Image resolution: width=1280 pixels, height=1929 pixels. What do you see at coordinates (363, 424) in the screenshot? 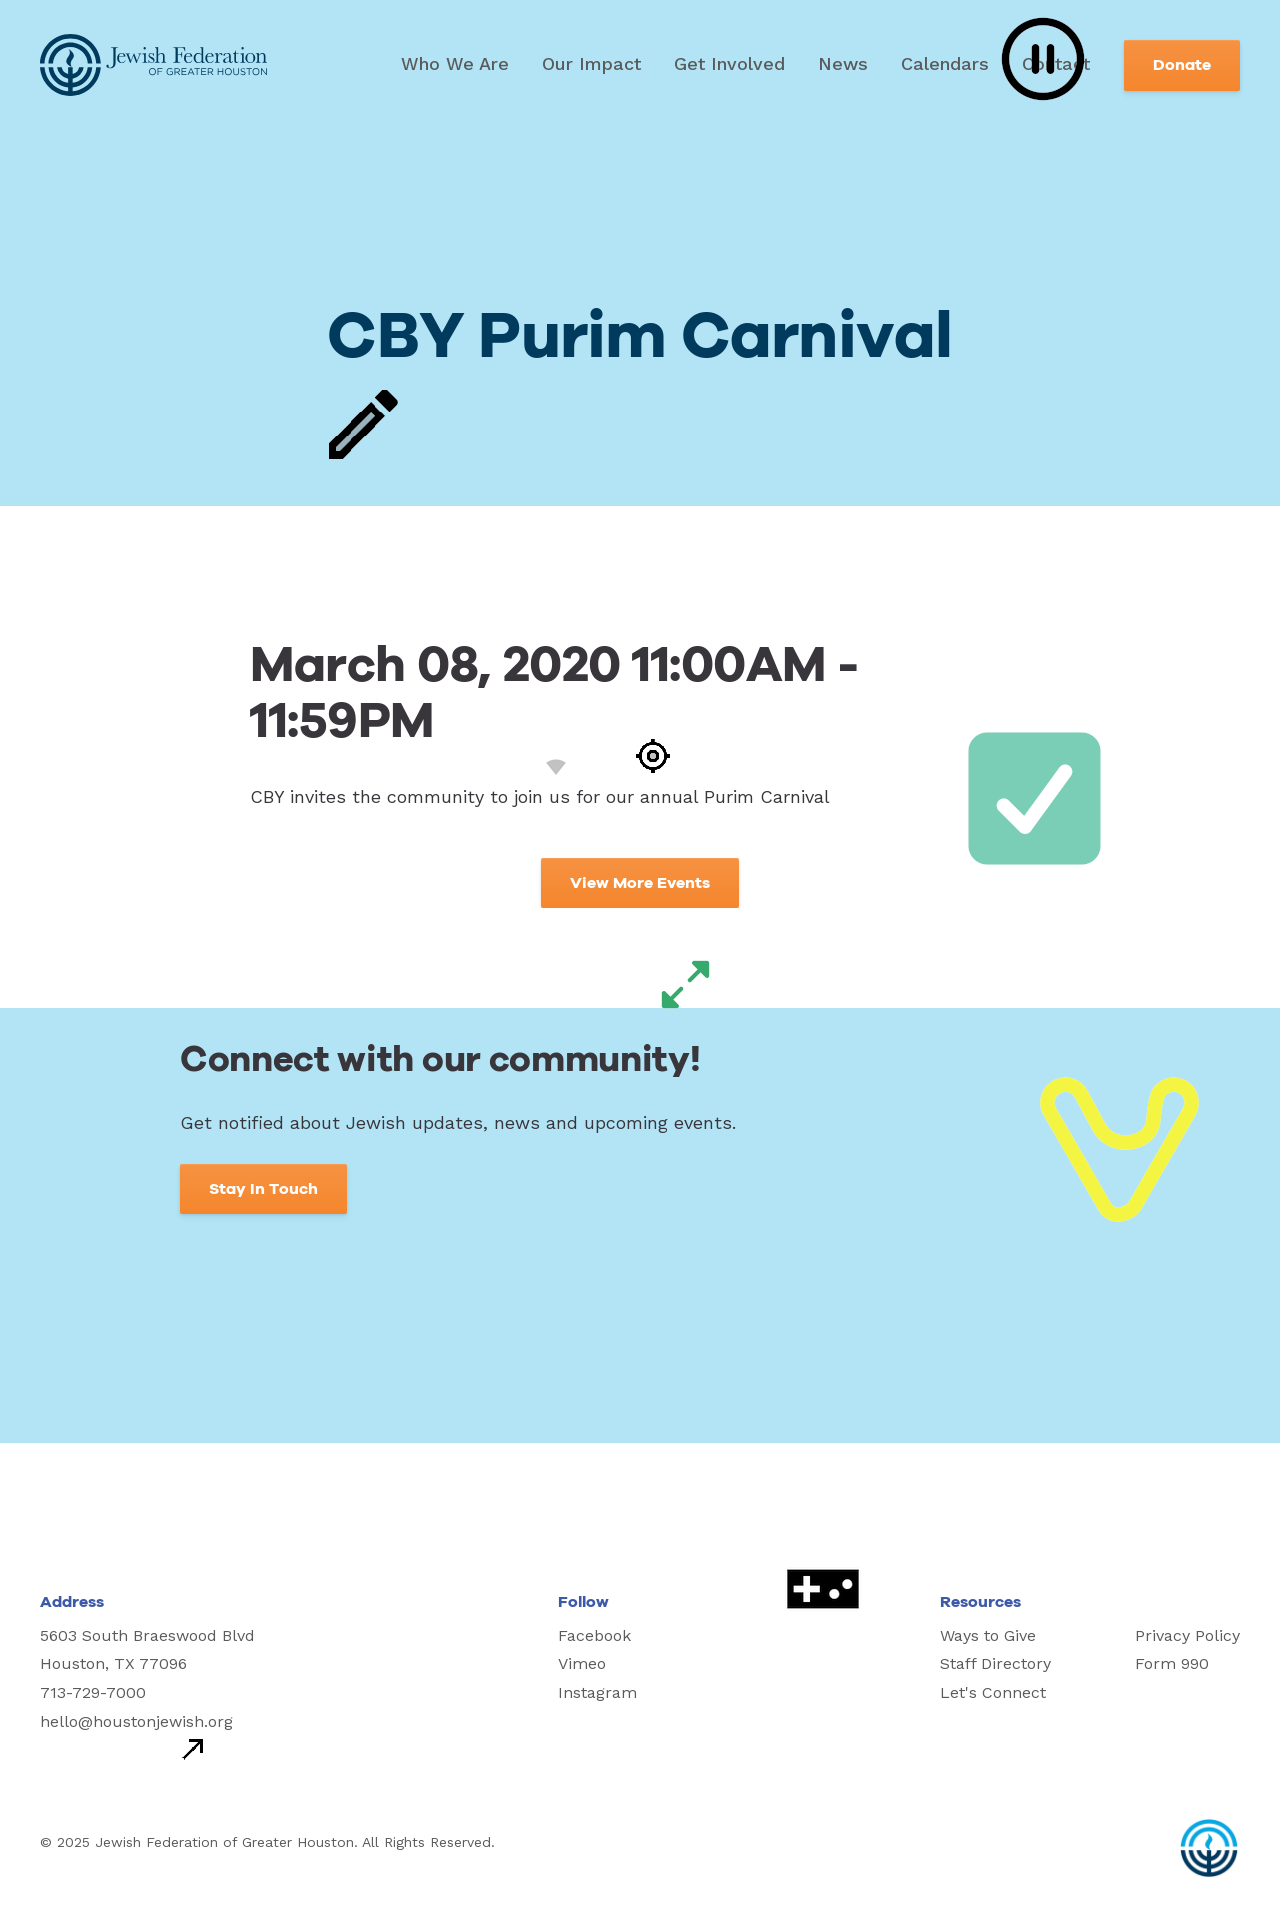
I see `edit or modify content` at bounding box center [363, 424].